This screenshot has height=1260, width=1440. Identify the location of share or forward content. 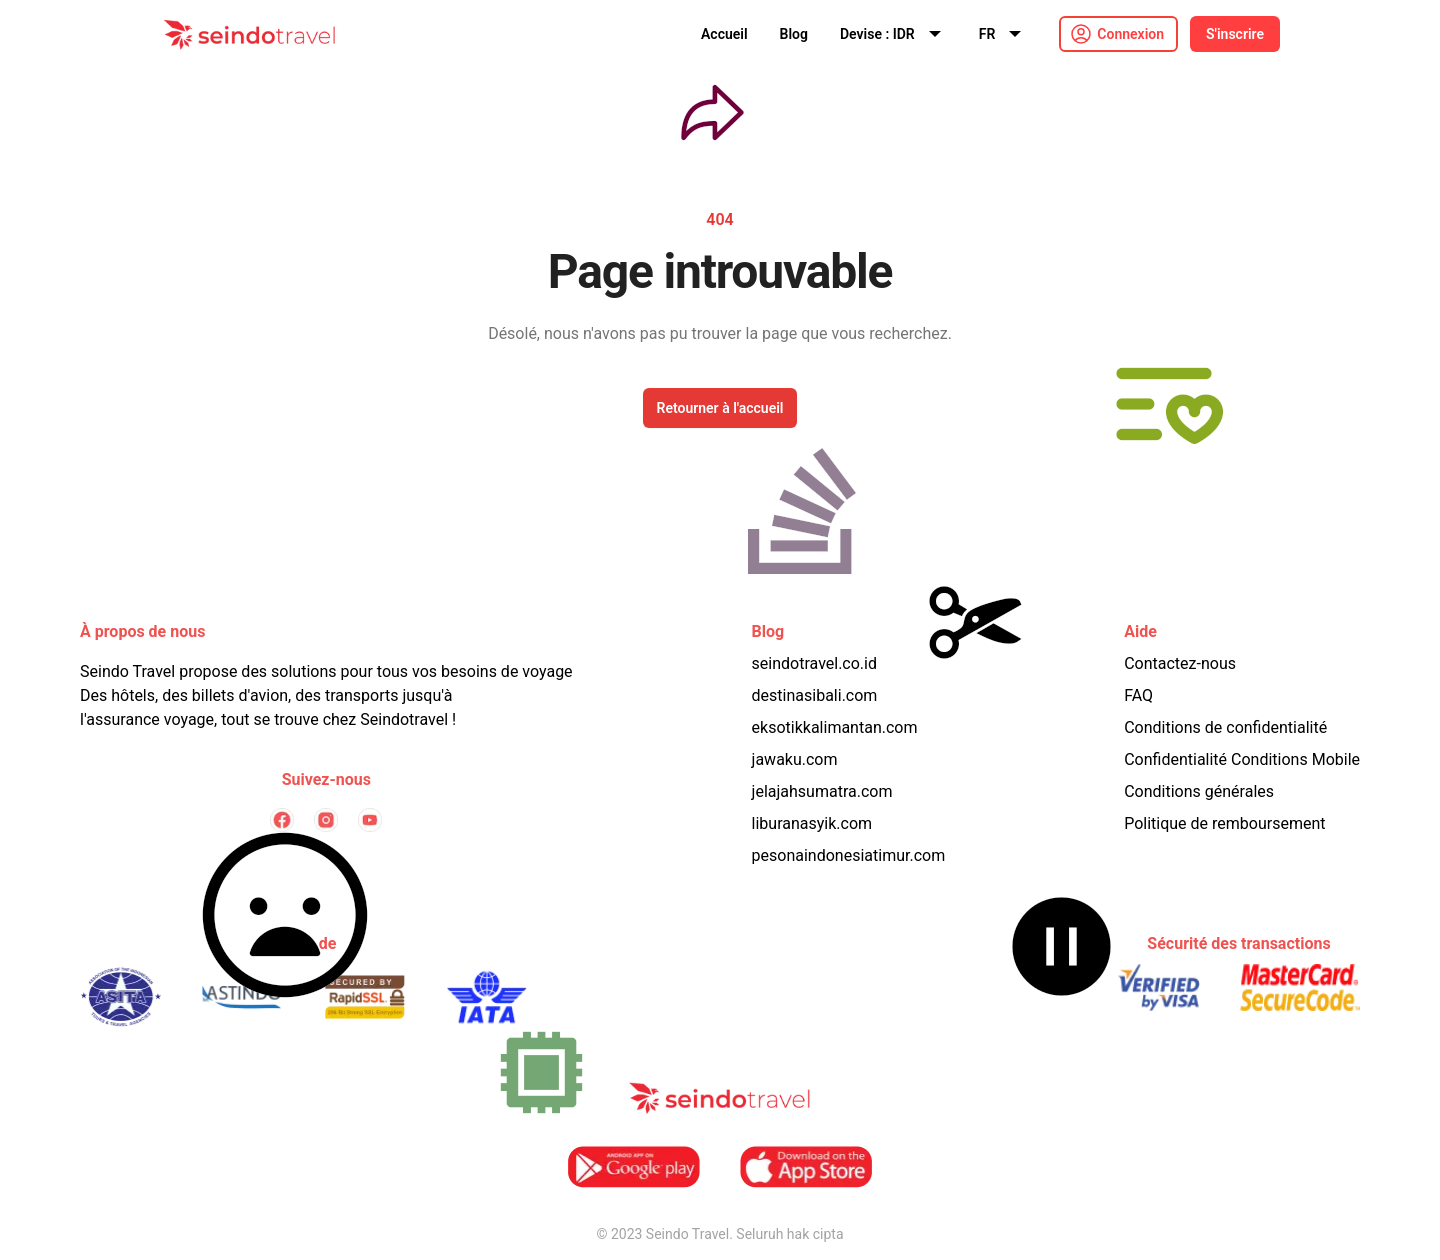
(712, 112).